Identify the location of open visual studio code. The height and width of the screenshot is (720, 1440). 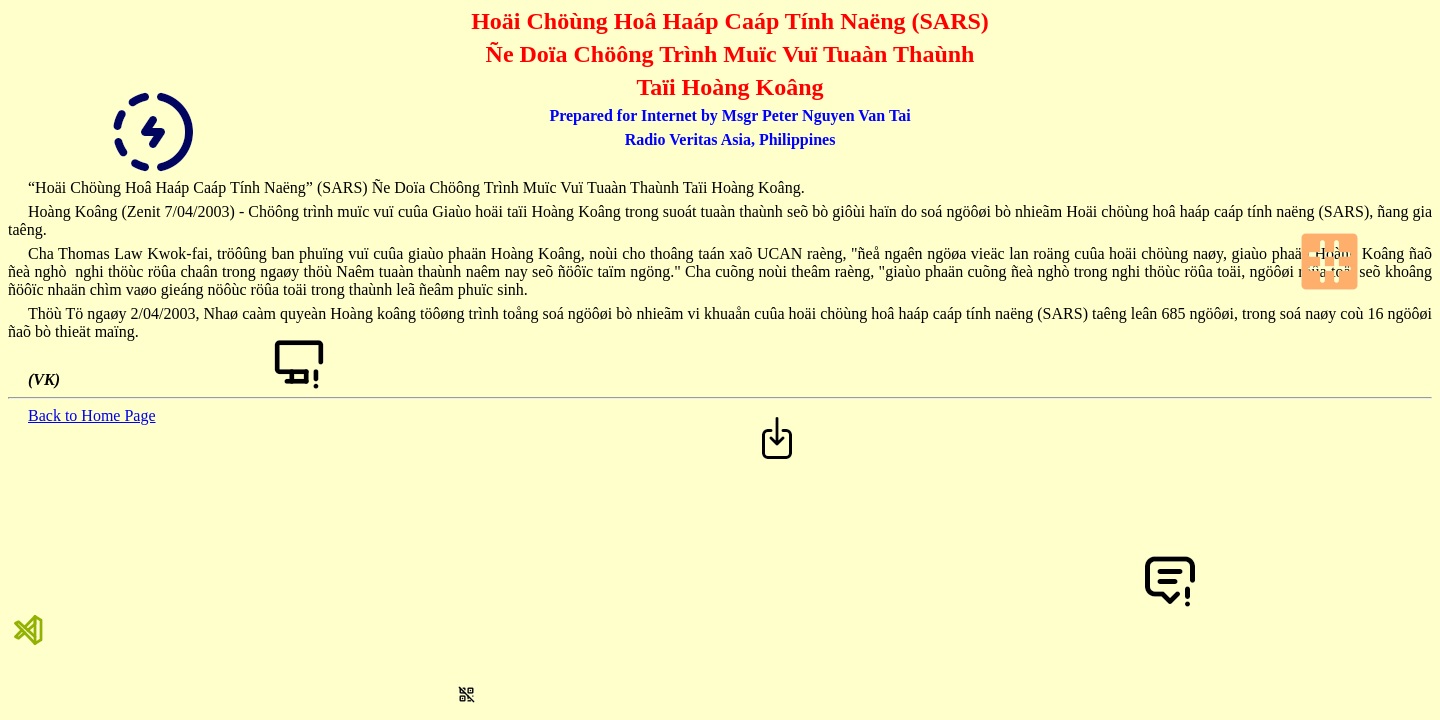
(29, 630).